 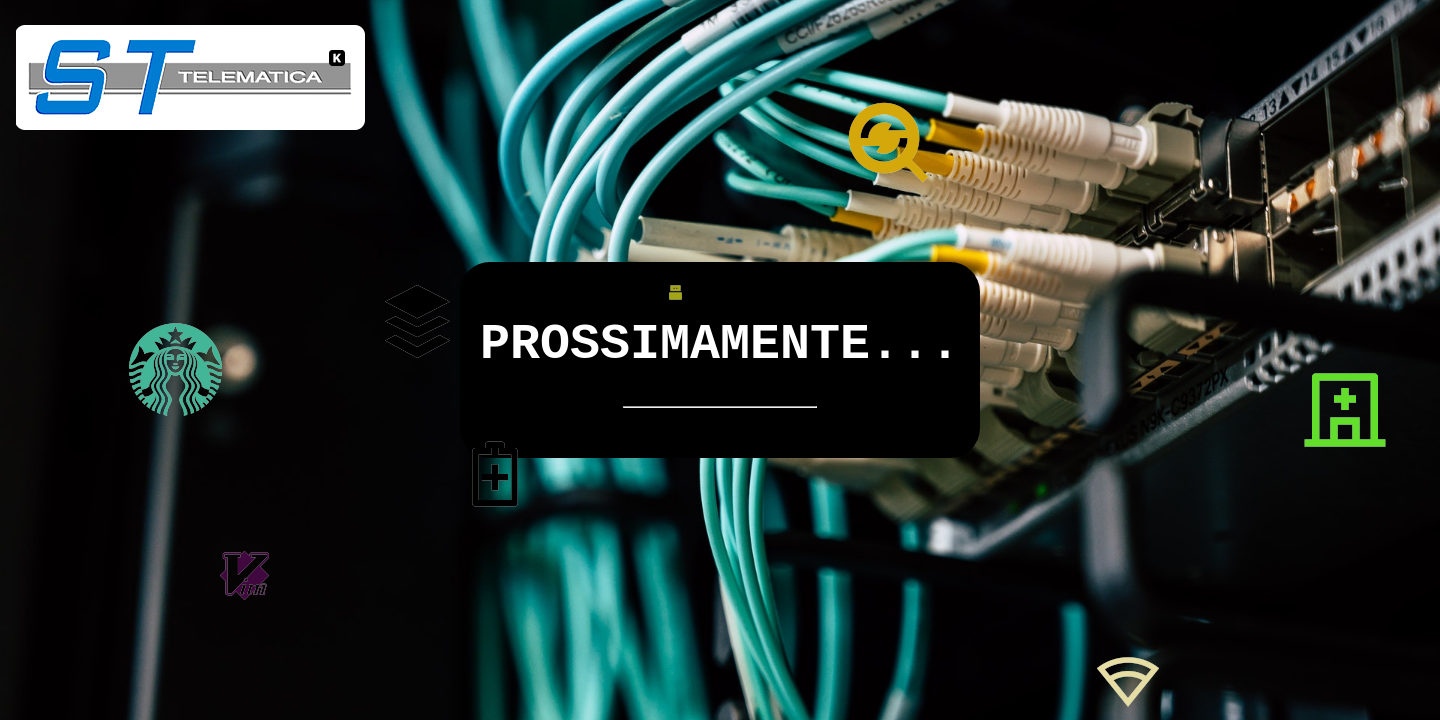 I want to click on open the Starbucks app, so click(x=175, y=369).